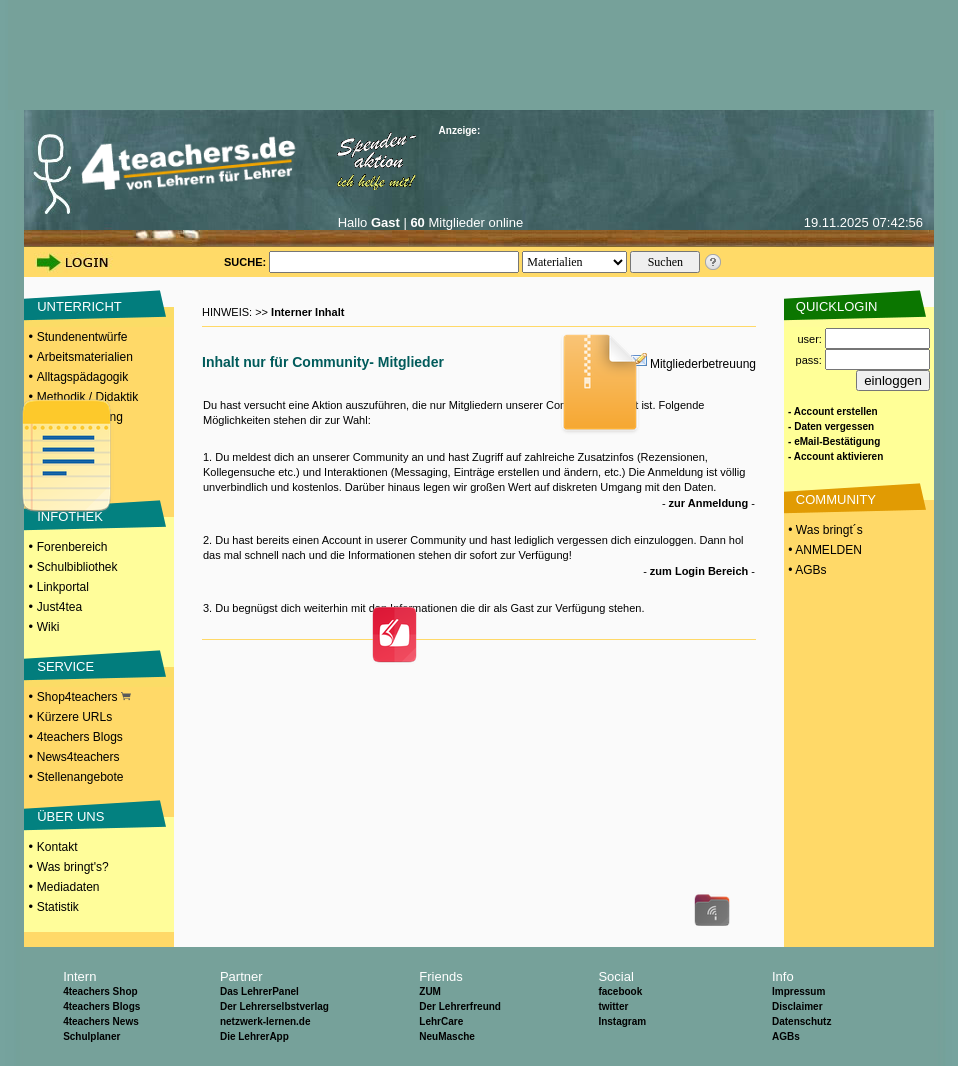 The height and width of the screenshot is (1066, 958). I want to click on an EPS vector file, so click(394, 634).